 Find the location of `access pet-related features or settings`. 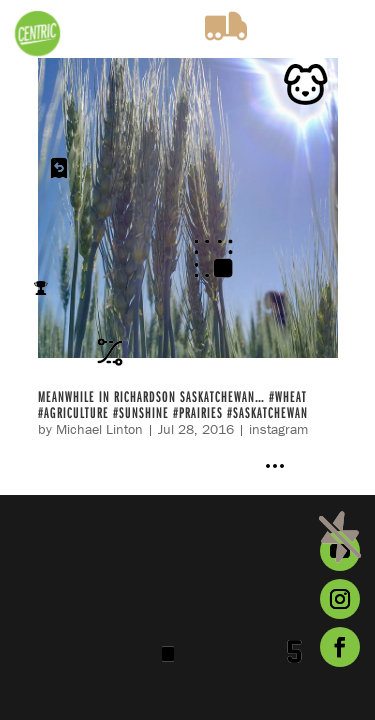

access pet-related features or settings is located at coordinates (305, 84).